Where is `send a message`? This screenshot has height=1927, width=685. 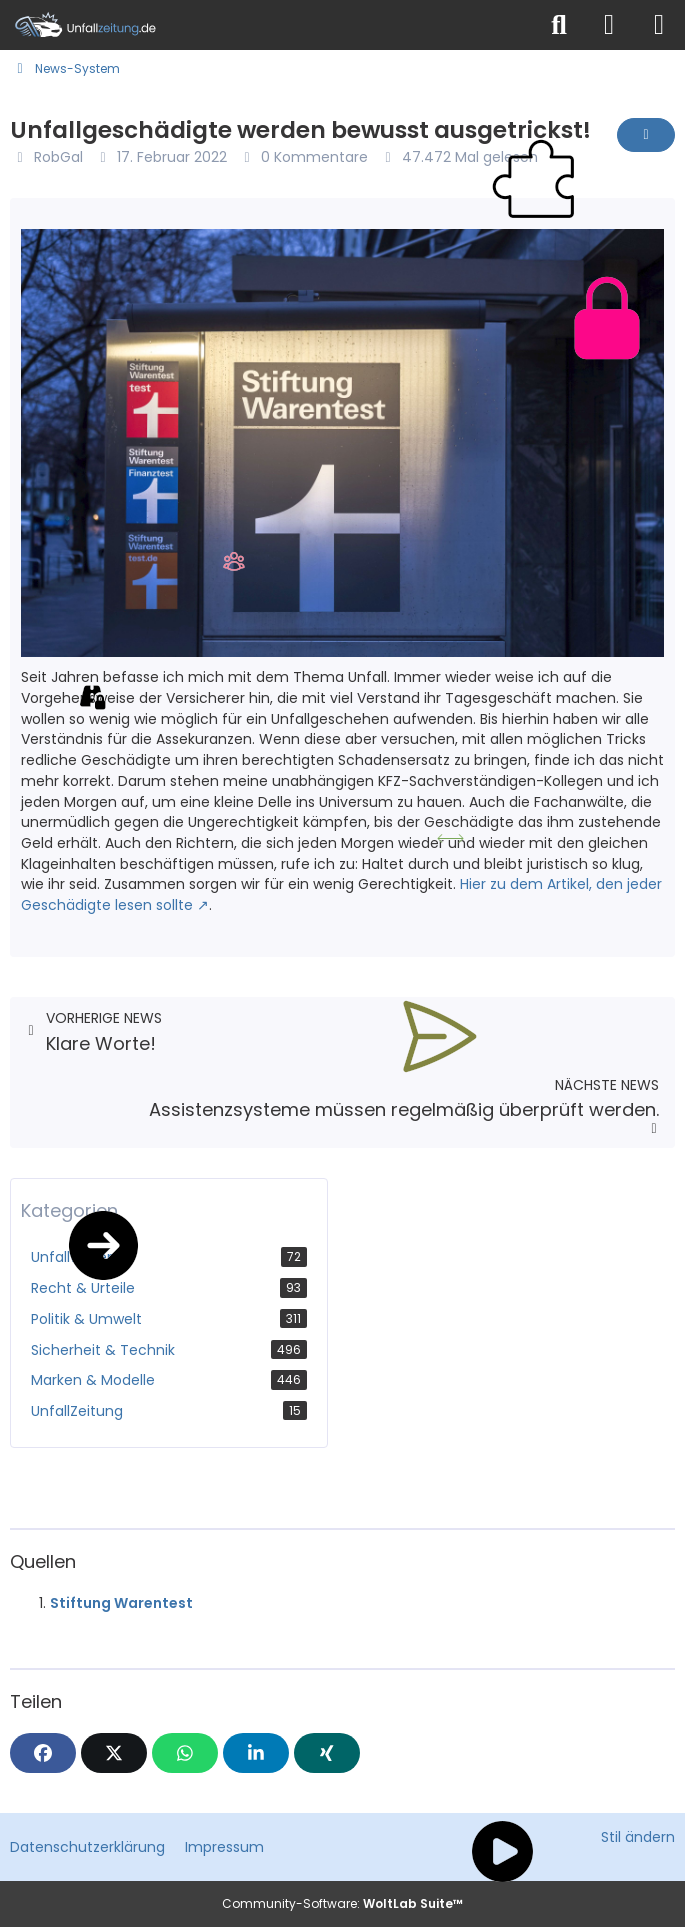 send a message is located at coordinates (438, 1036).